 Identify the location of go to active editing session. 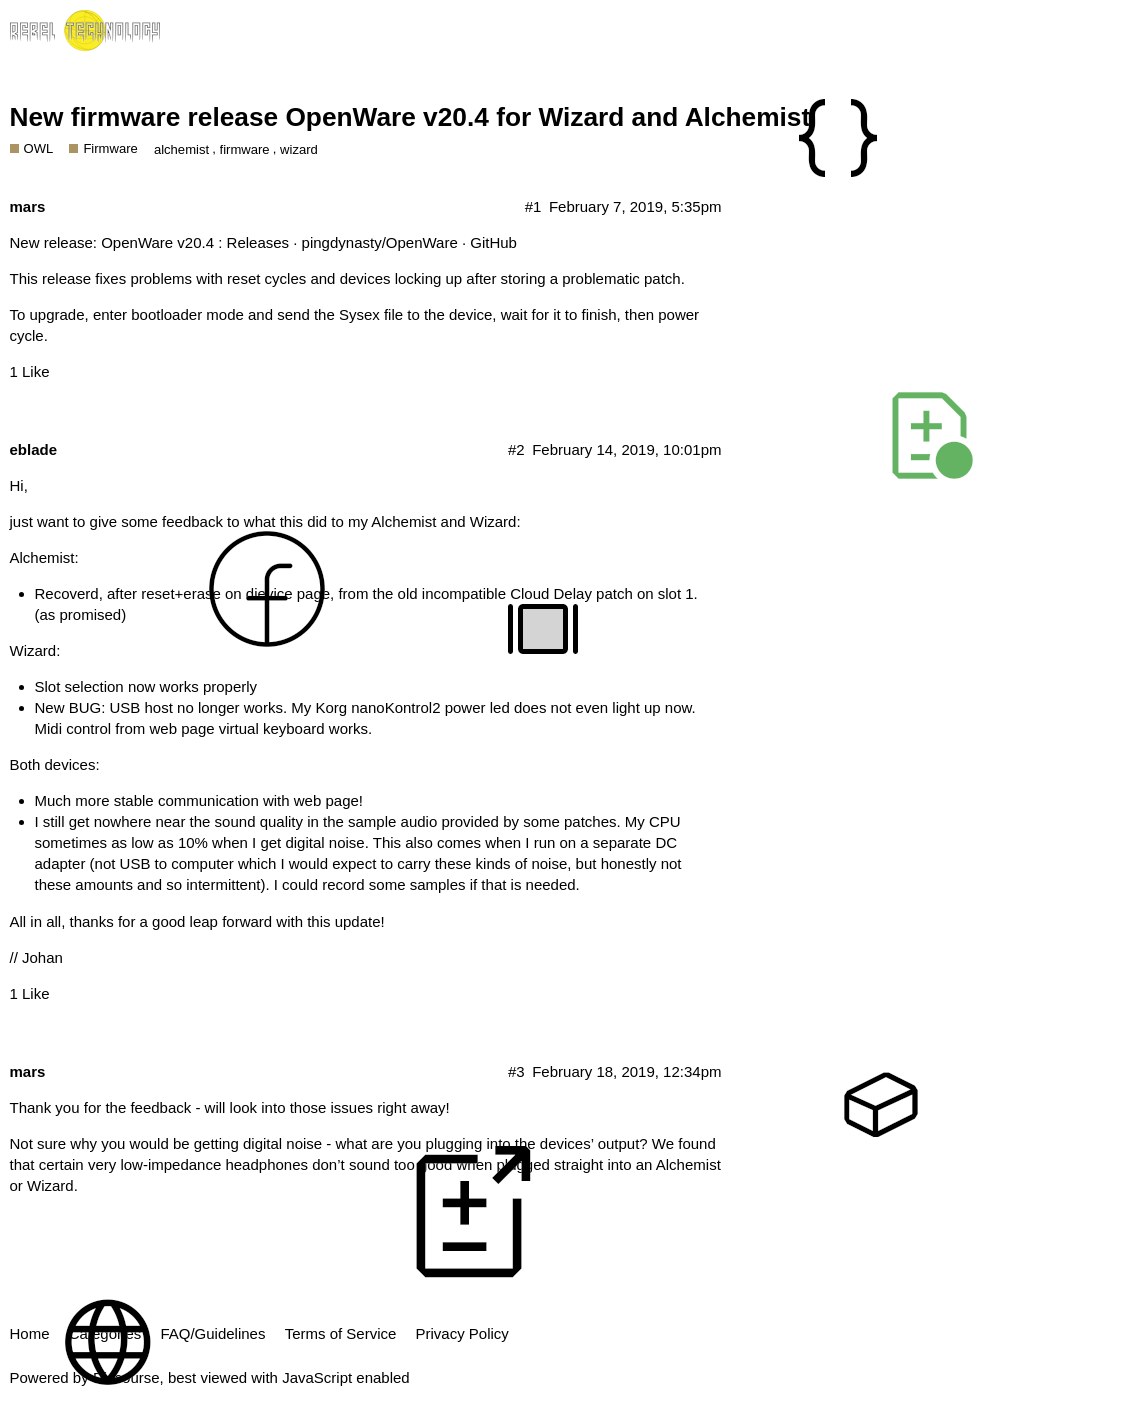
(469, 1216).